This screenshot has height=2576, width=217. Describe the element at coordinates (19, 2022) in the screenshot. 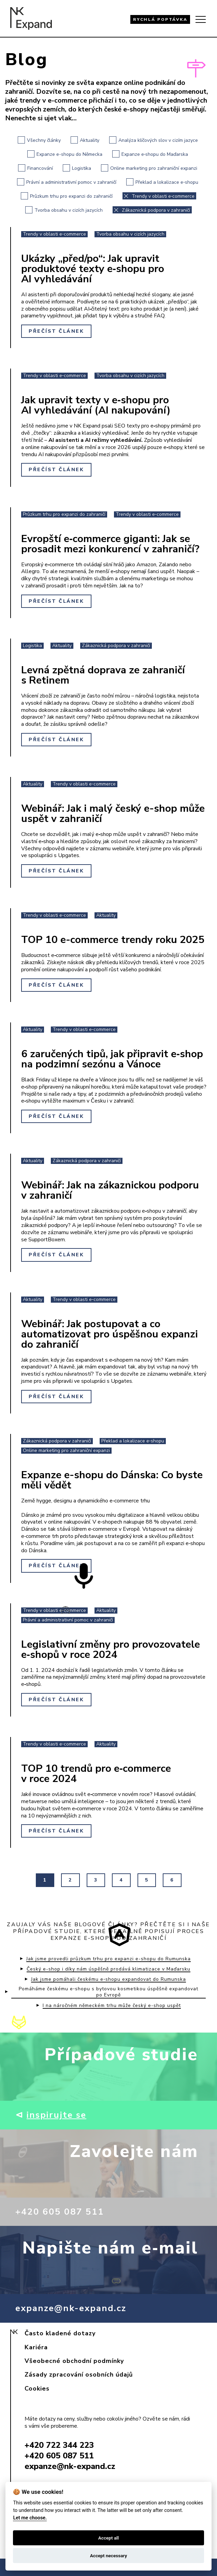

I see `open GitLab repository` at that location.